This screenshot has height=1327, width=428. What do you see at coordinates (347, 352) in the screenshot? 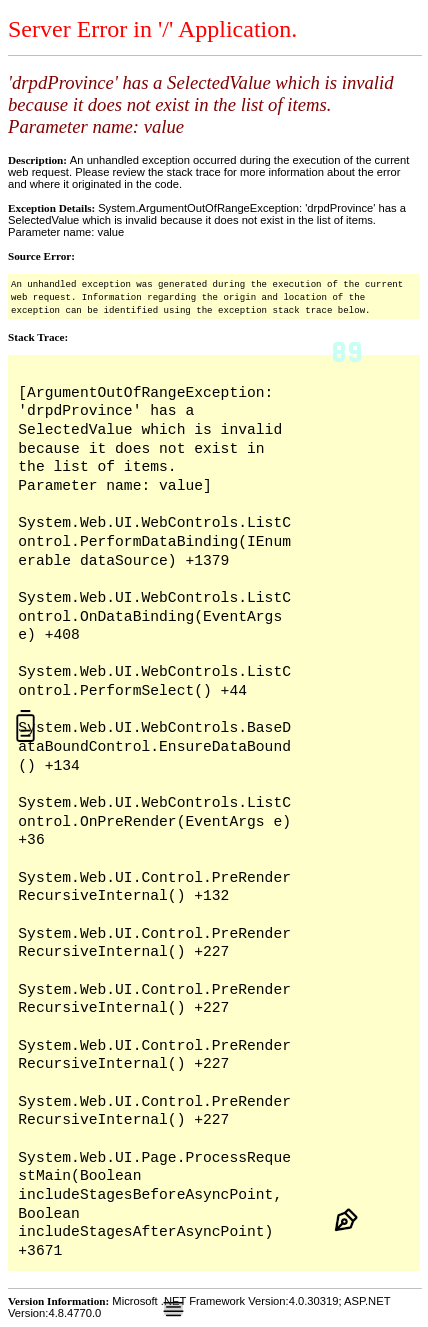
I see `displays the number 89 as a count or badge indicator` at bounding box center [347, 352].